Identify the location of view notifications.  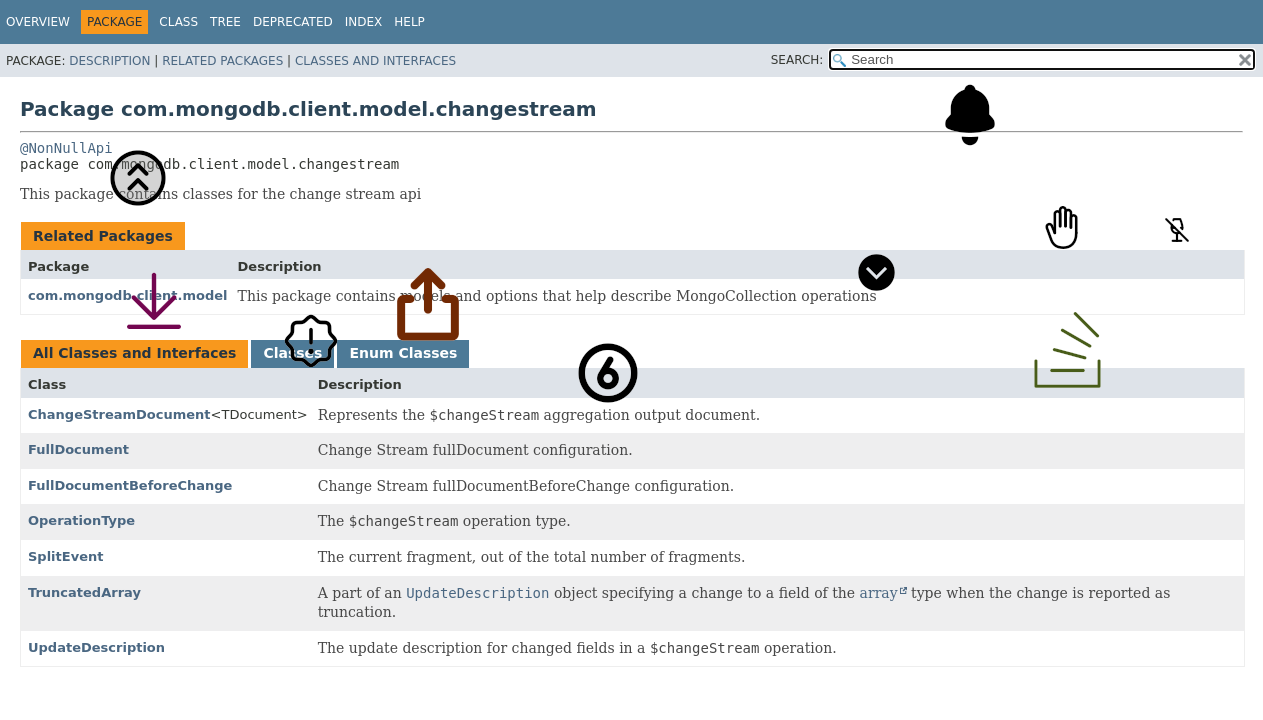
(970, 115).